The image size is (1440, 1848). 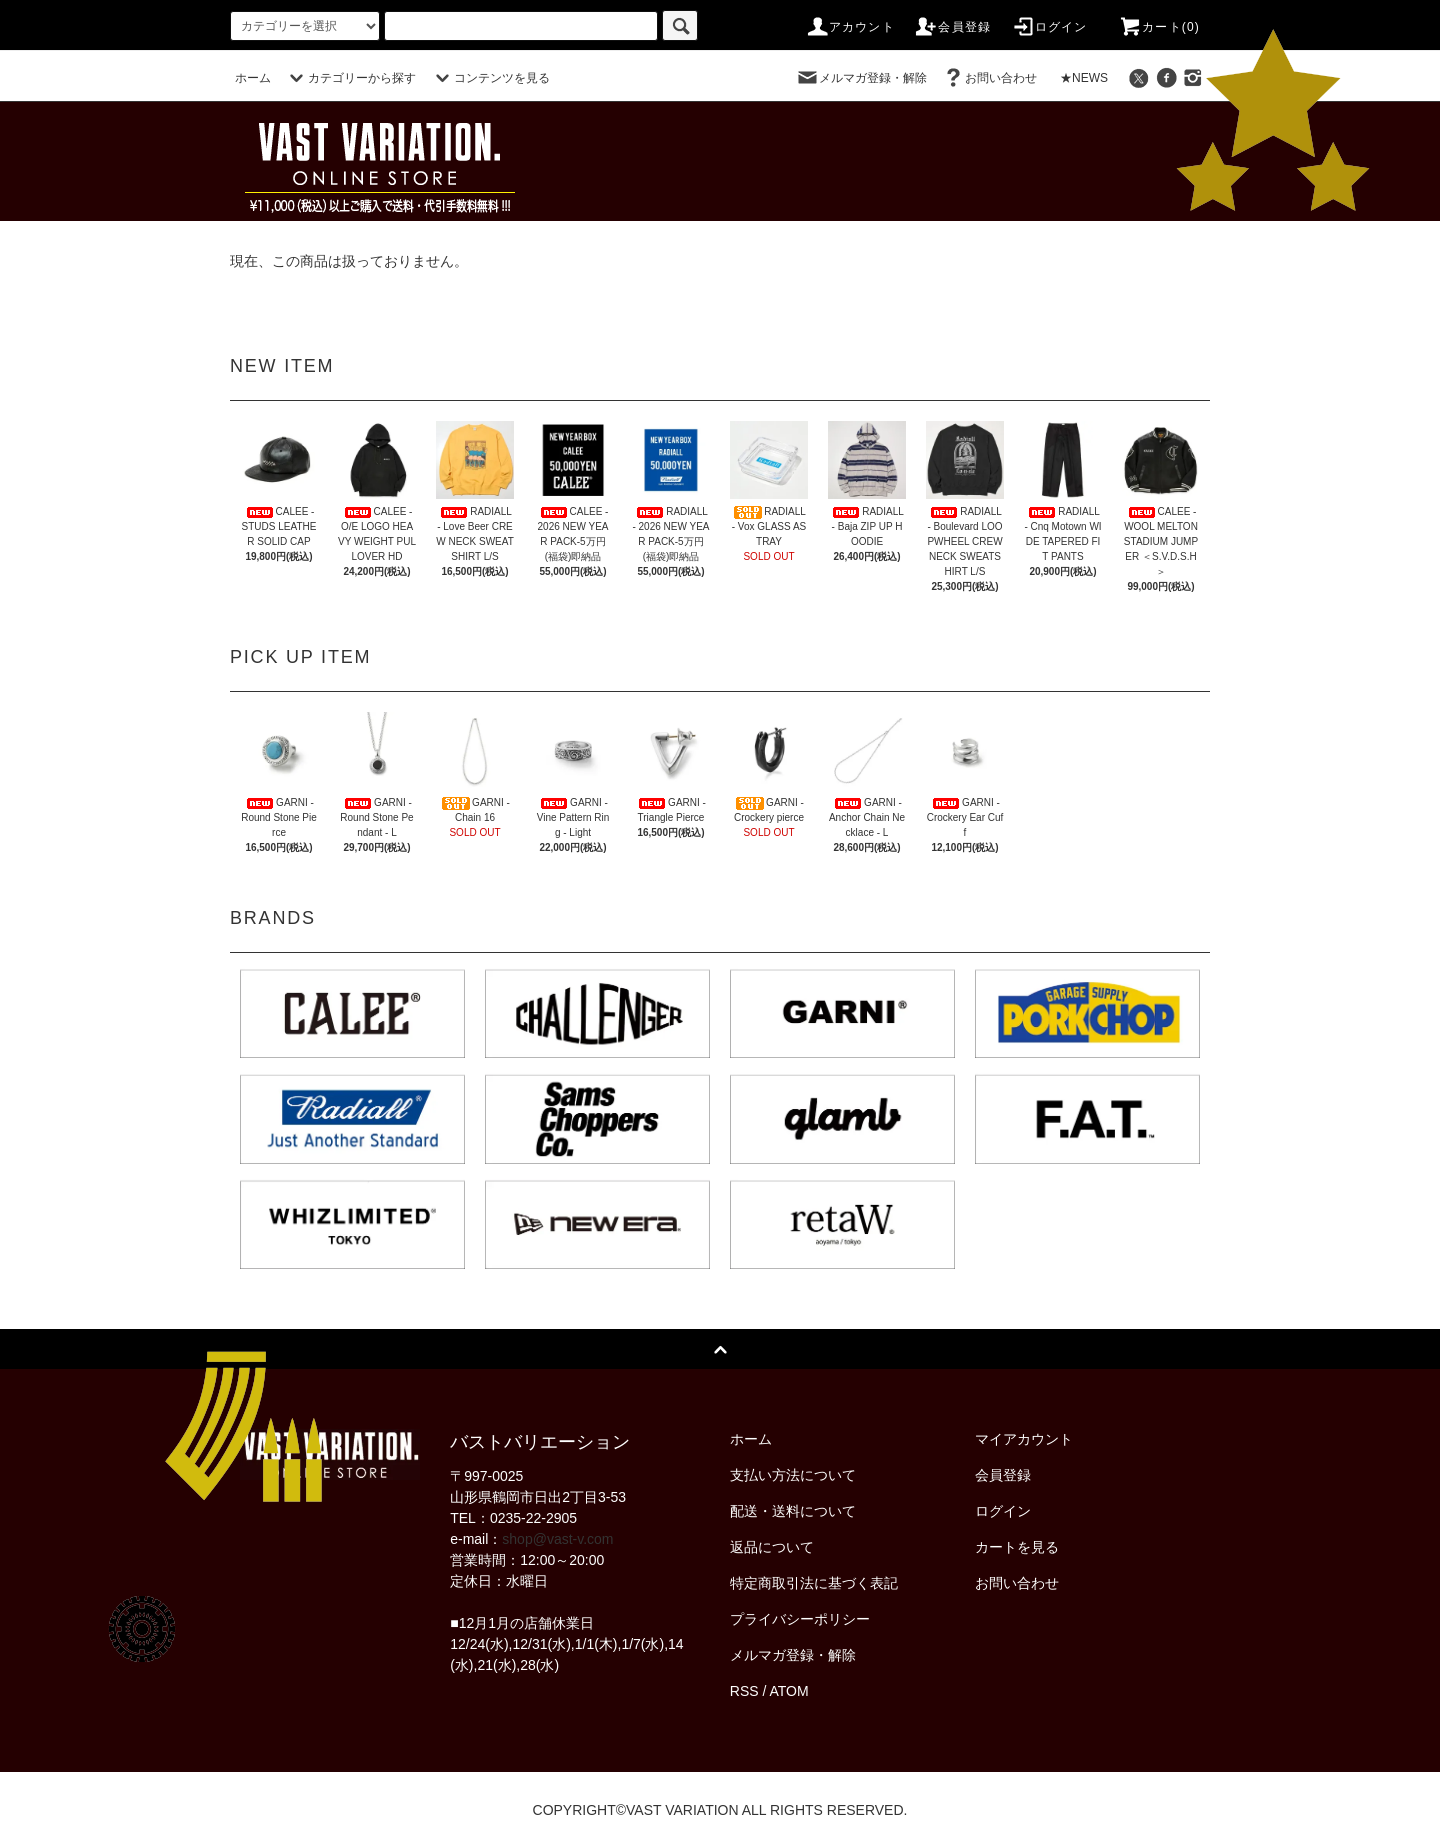 I want to click on access game settings or configuration menu, so click(x=142, y=1629).